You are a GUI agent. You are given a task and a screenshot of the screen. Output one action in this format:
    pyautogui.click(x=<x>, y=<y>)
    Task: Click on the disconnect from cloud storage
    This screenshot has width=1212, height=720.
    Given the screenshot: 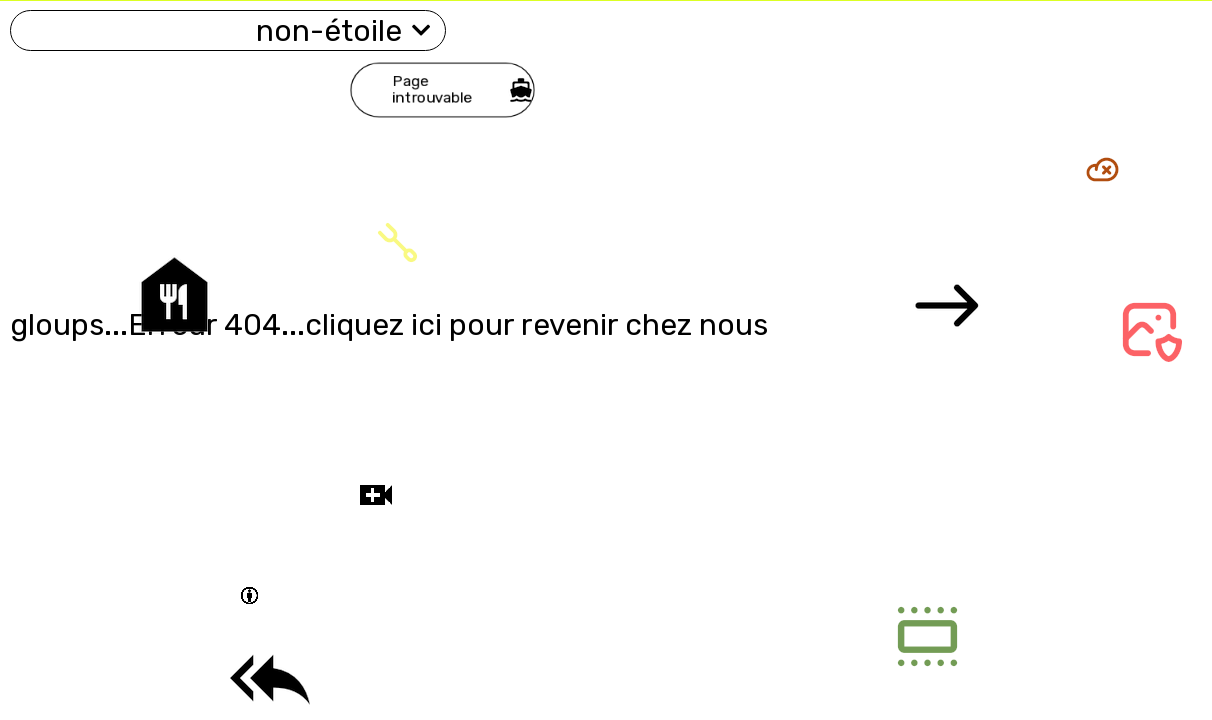 What is the action you would take?
    pyautogui.click(x=1102, y=169)
    